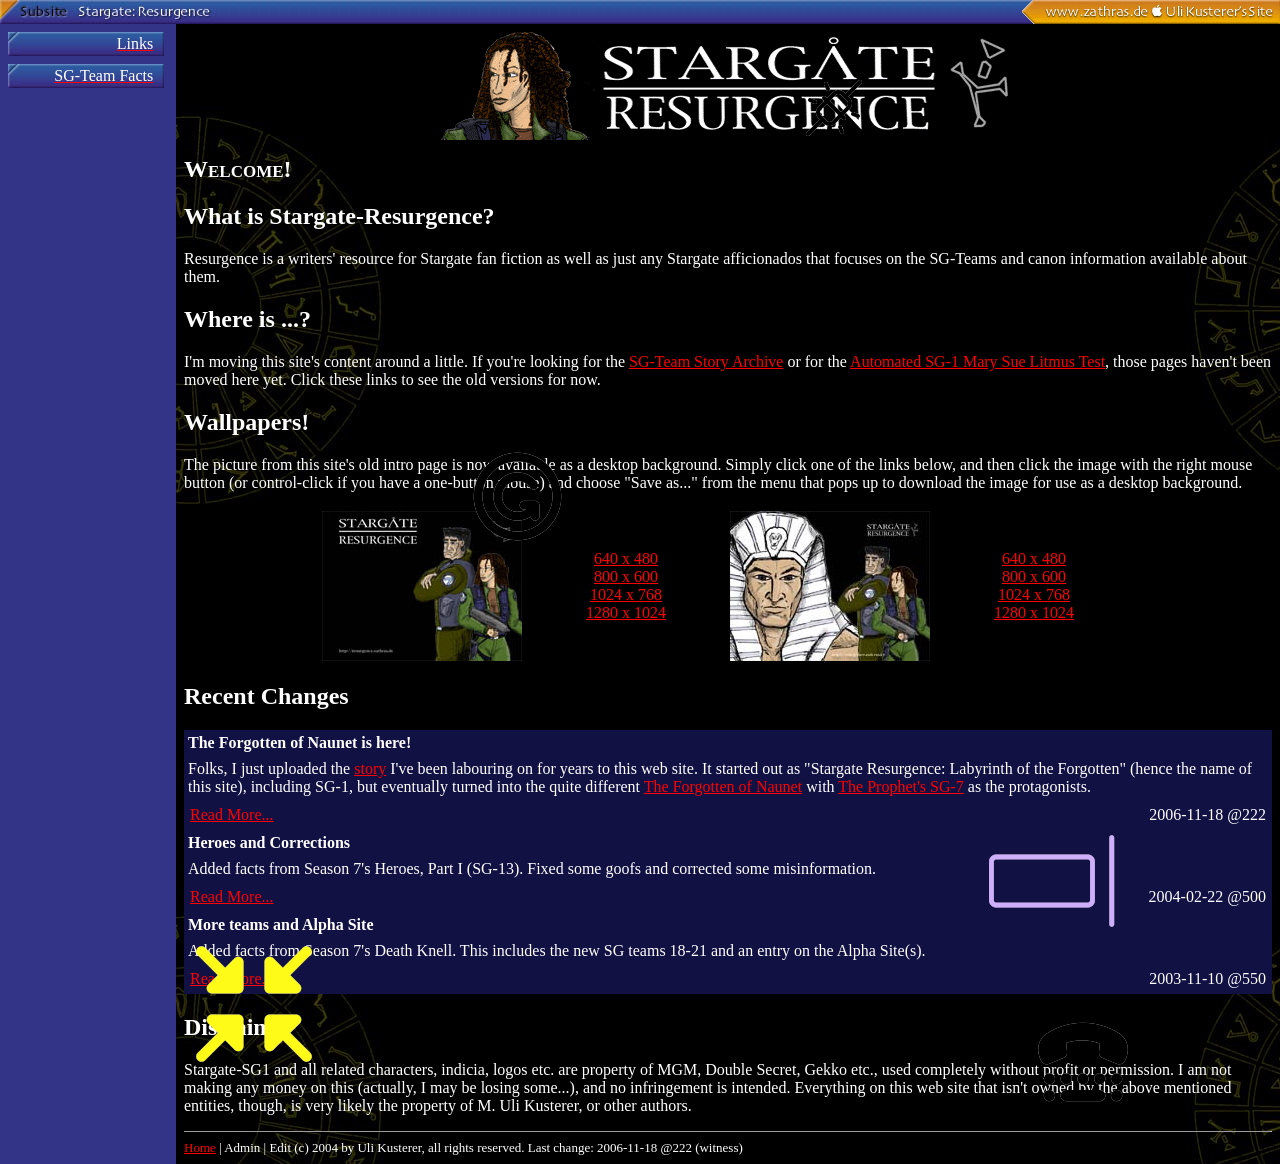 The height and width of the screenshot is (1164, 1280). Describe the element at coordinates (1083, 1062) in the screenshot. I see `enable tty/tdd accessibility for hearing-impaired calls` at that location.